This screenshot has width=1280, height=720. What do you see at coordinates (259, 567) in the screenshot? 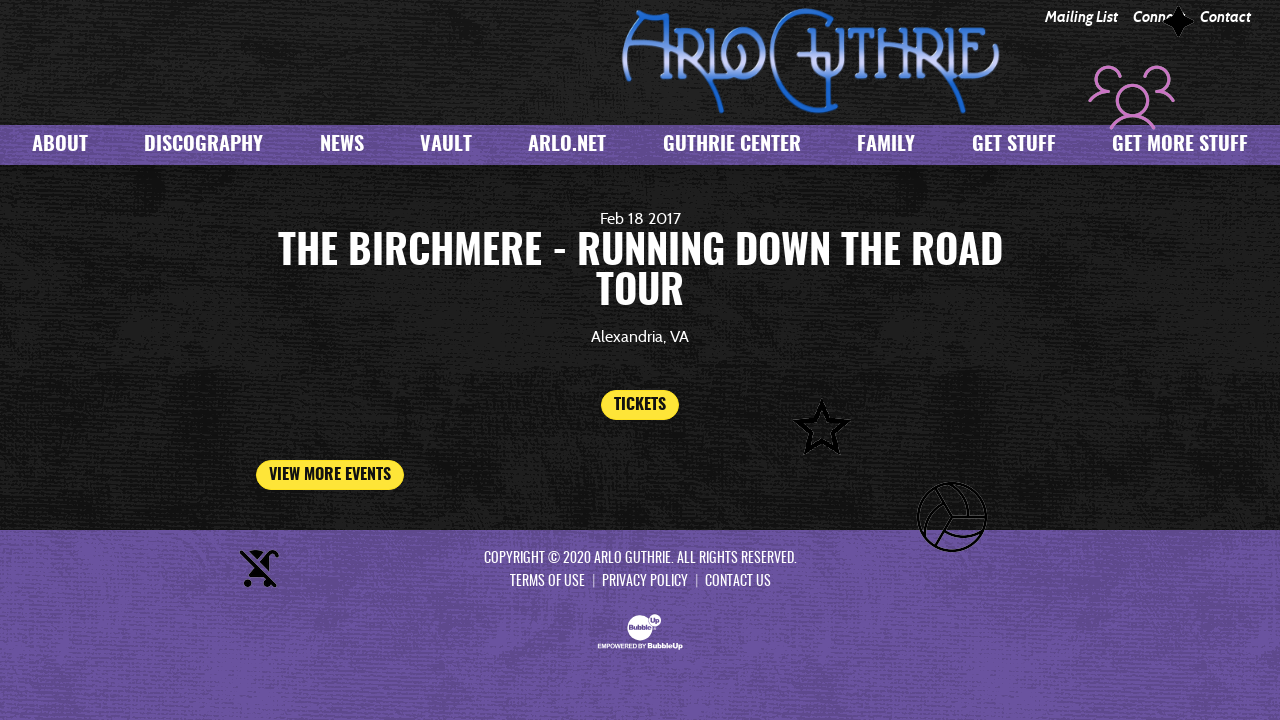
I see `indicates strollers are not permitted in this area` at bounding box center [259, 567].